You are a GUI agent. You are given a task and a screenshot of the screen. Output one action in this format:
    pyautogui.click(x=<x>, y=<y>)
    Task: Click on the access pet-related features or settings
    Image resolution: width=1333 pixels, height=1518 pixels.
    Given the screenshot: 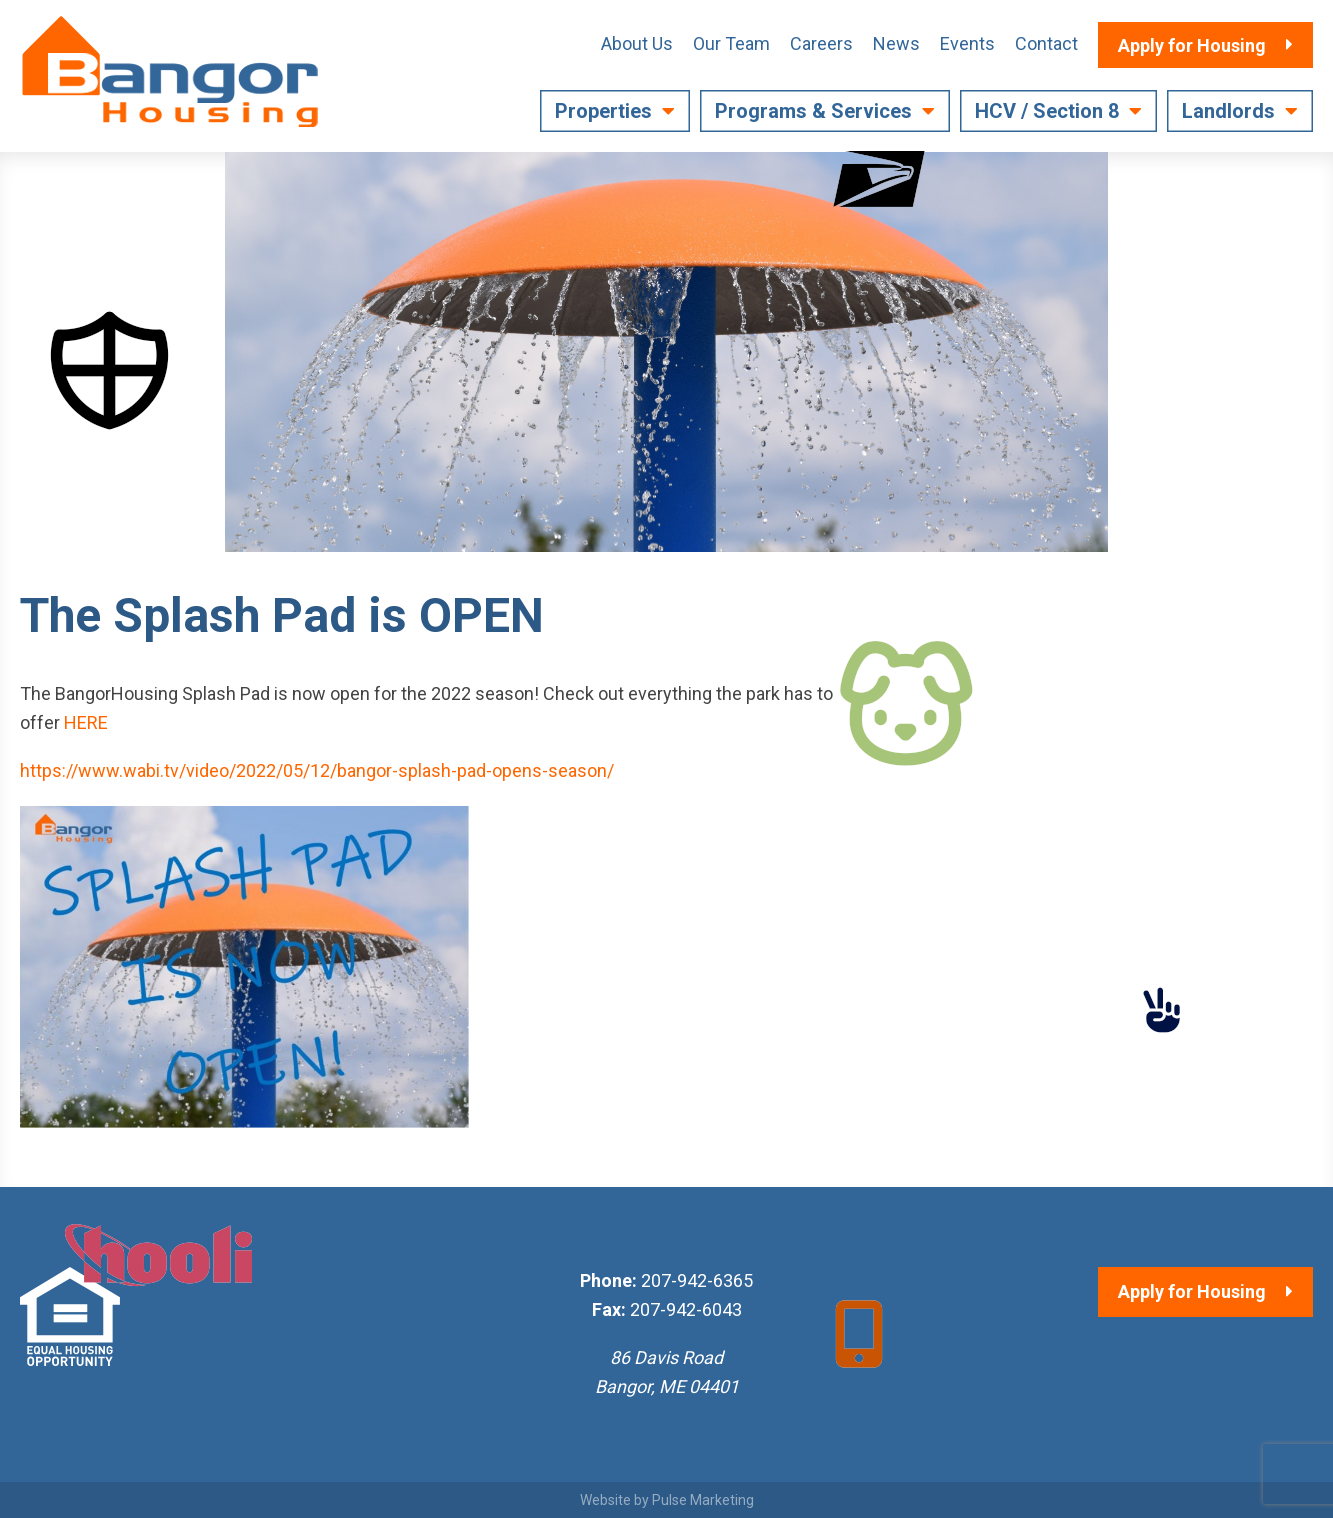 What is the action you would take?
    pyautogui.click(x=905, y=703)
    